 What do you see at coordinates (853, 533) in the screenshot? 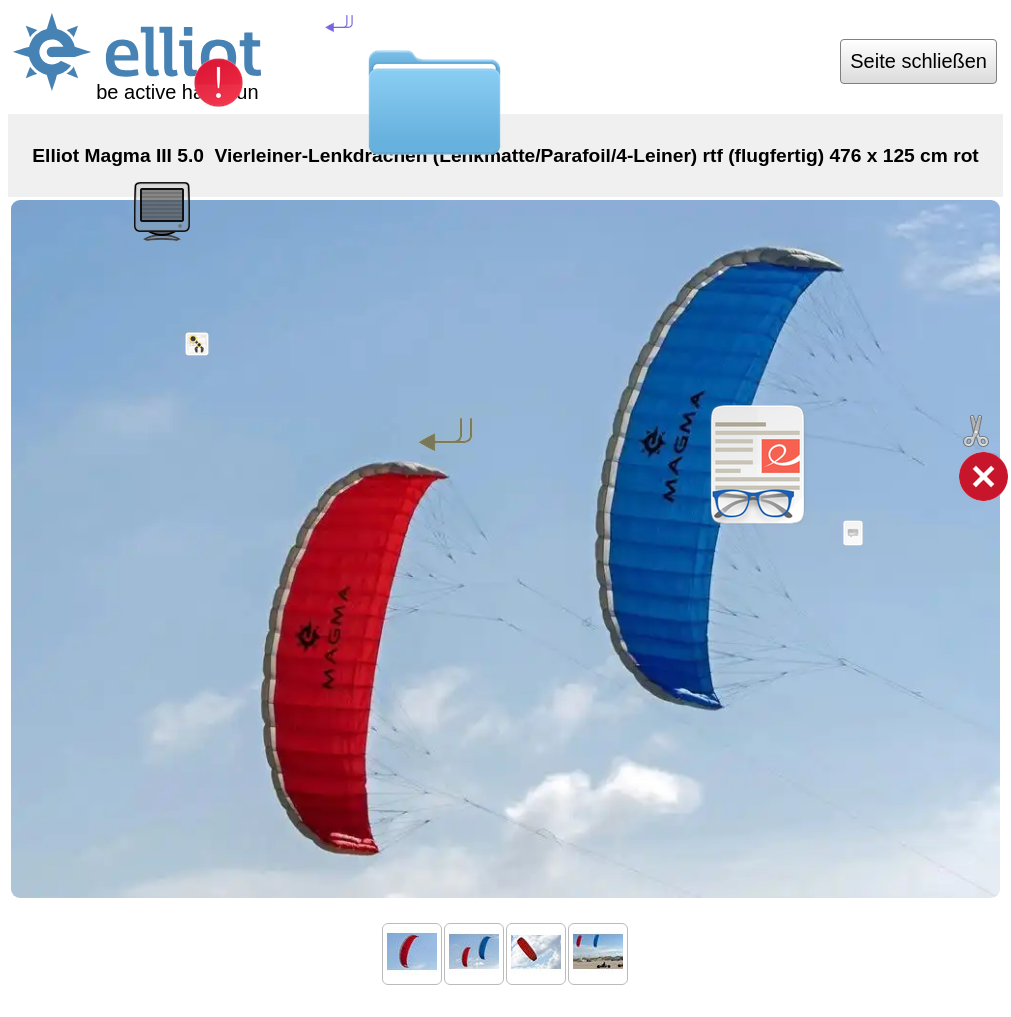
I see `a SAMI subtitle or caption file` at bounding box center [853, 533].